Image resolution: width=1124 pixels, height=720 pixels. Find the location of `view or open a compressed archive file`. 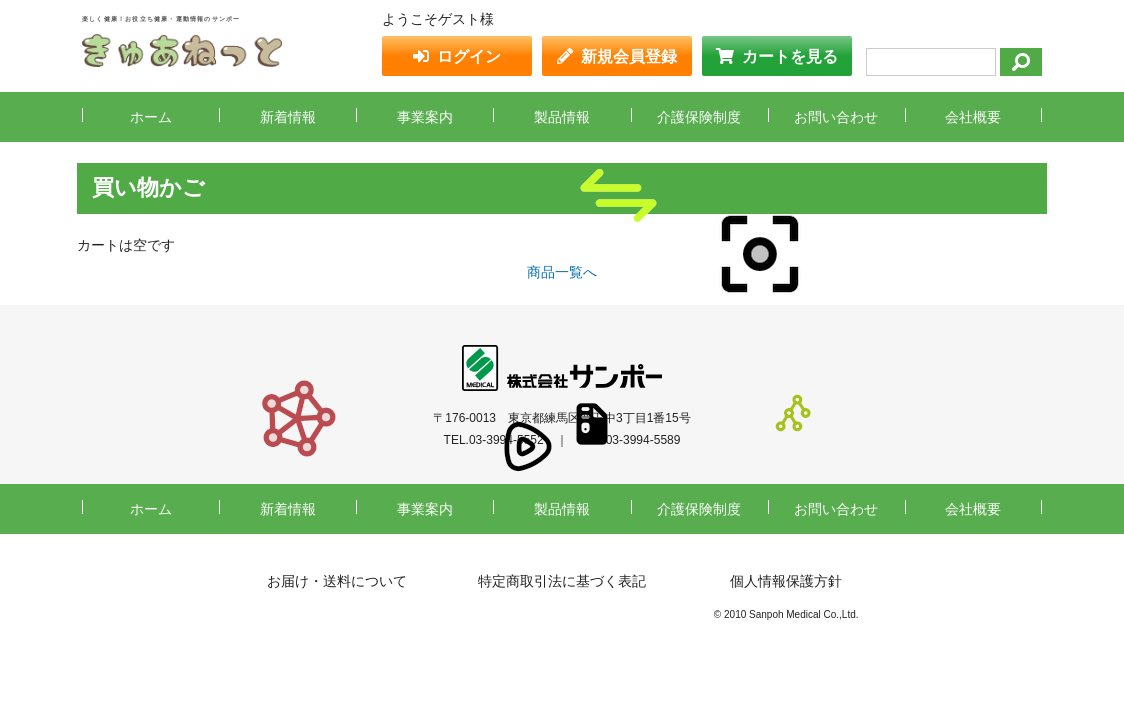

view or open a compressed archive file is located at coordinates (592, 424).